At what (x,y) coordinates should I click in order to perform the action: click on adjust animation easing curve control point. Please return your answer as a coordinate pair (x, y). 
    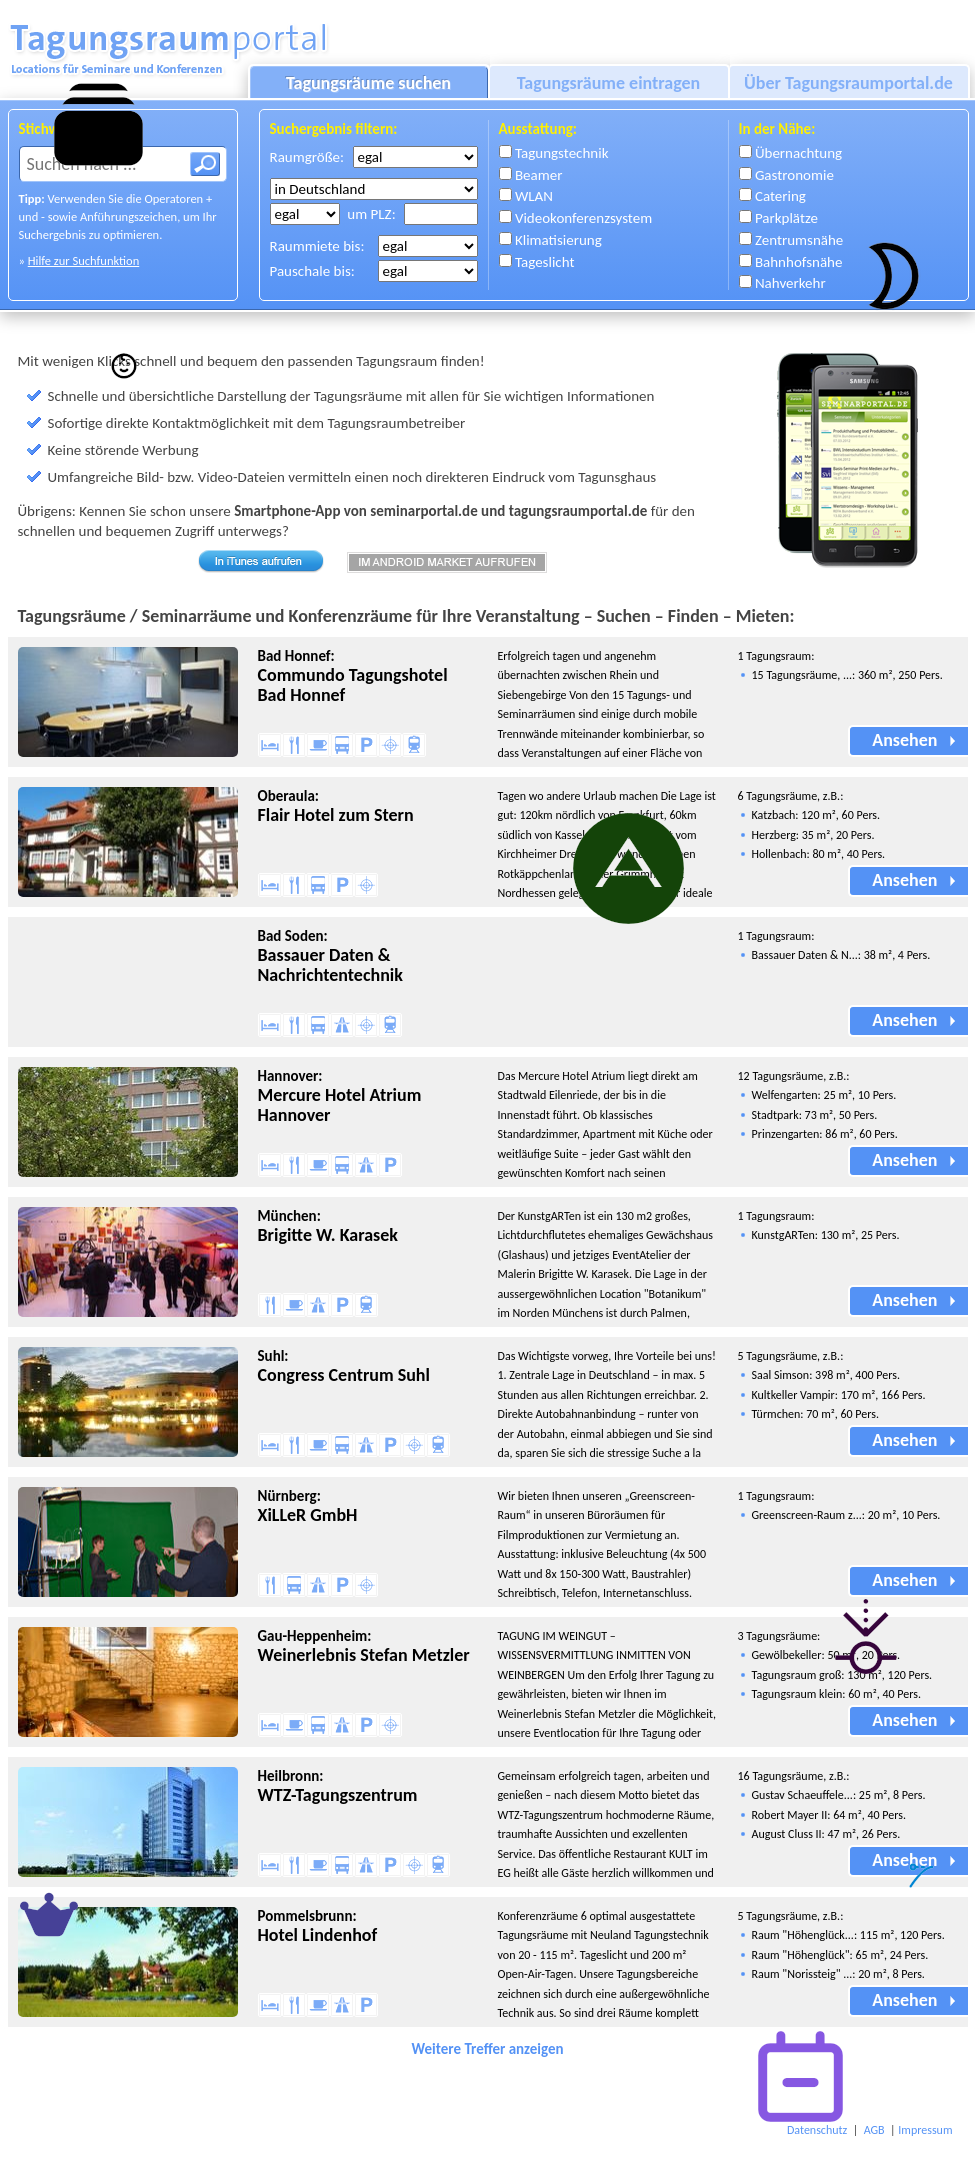
    Looking at the image, I should click on (921, 1875).